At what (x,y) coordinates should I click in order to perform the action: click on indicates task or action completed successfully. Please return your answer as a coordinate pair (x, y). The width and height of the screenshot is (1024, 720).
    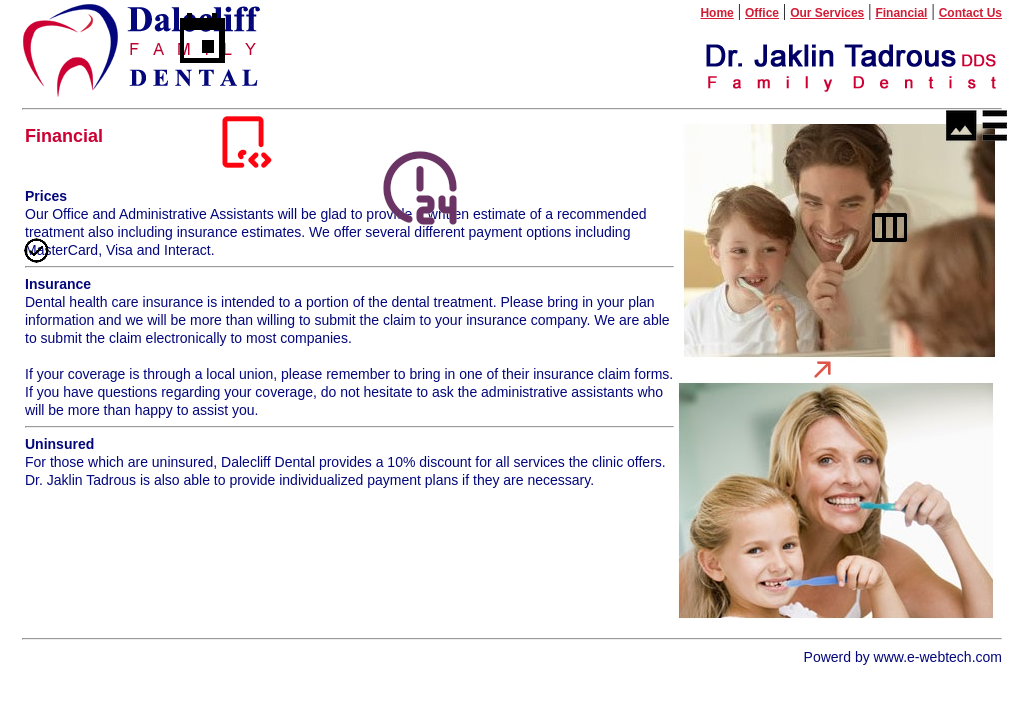
    Looking at the image, I should click on (36, 250).